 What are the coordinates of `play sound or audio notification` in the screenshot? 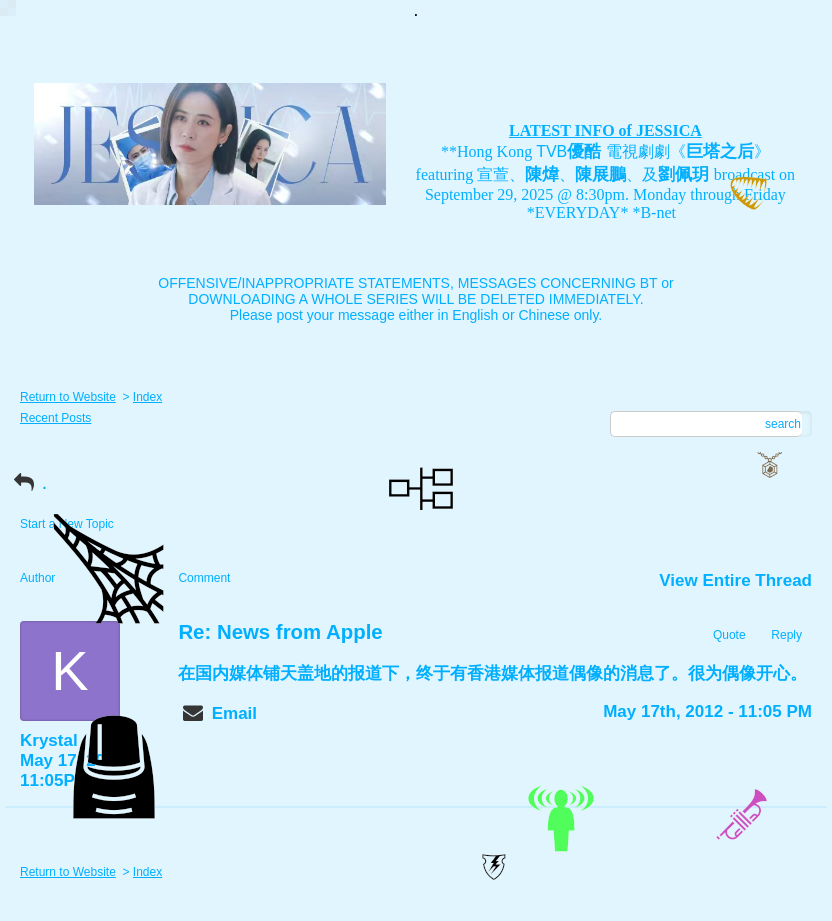 It's located at (741, 814).